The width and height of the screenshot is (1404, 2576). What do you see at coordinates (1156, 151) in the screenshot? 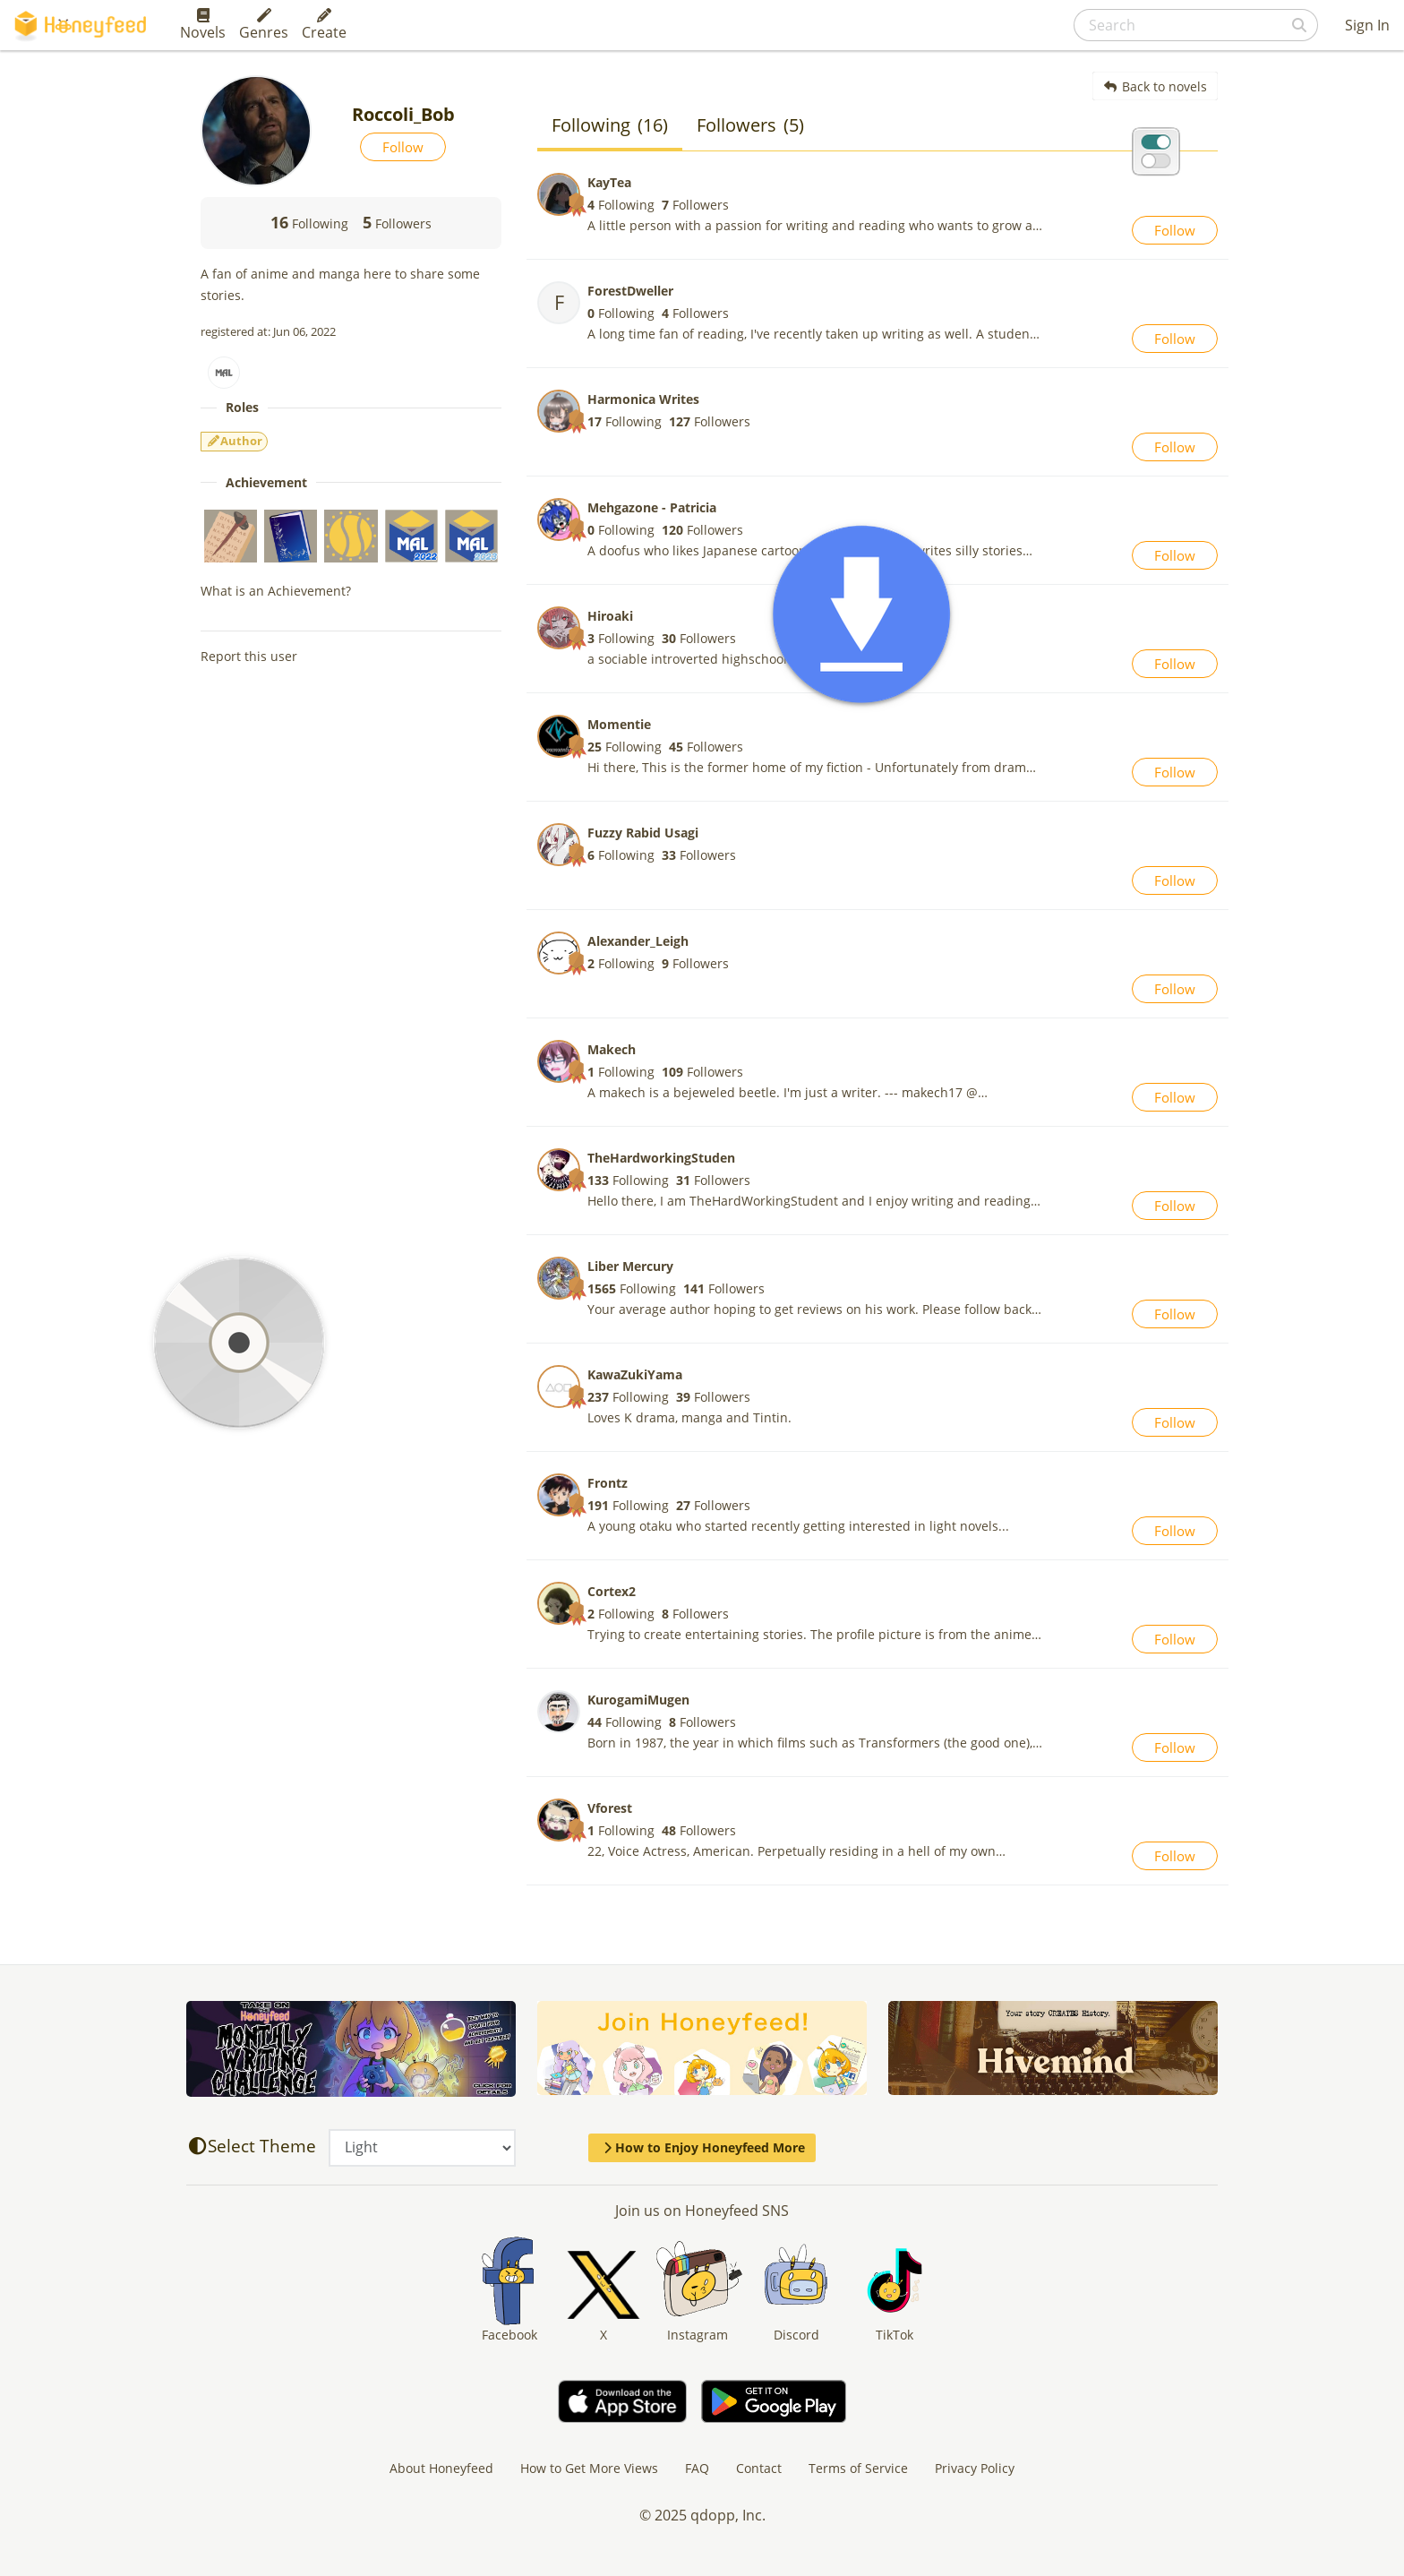
I see `open unity tweak tool settings` at bounding box center [1156, 151].